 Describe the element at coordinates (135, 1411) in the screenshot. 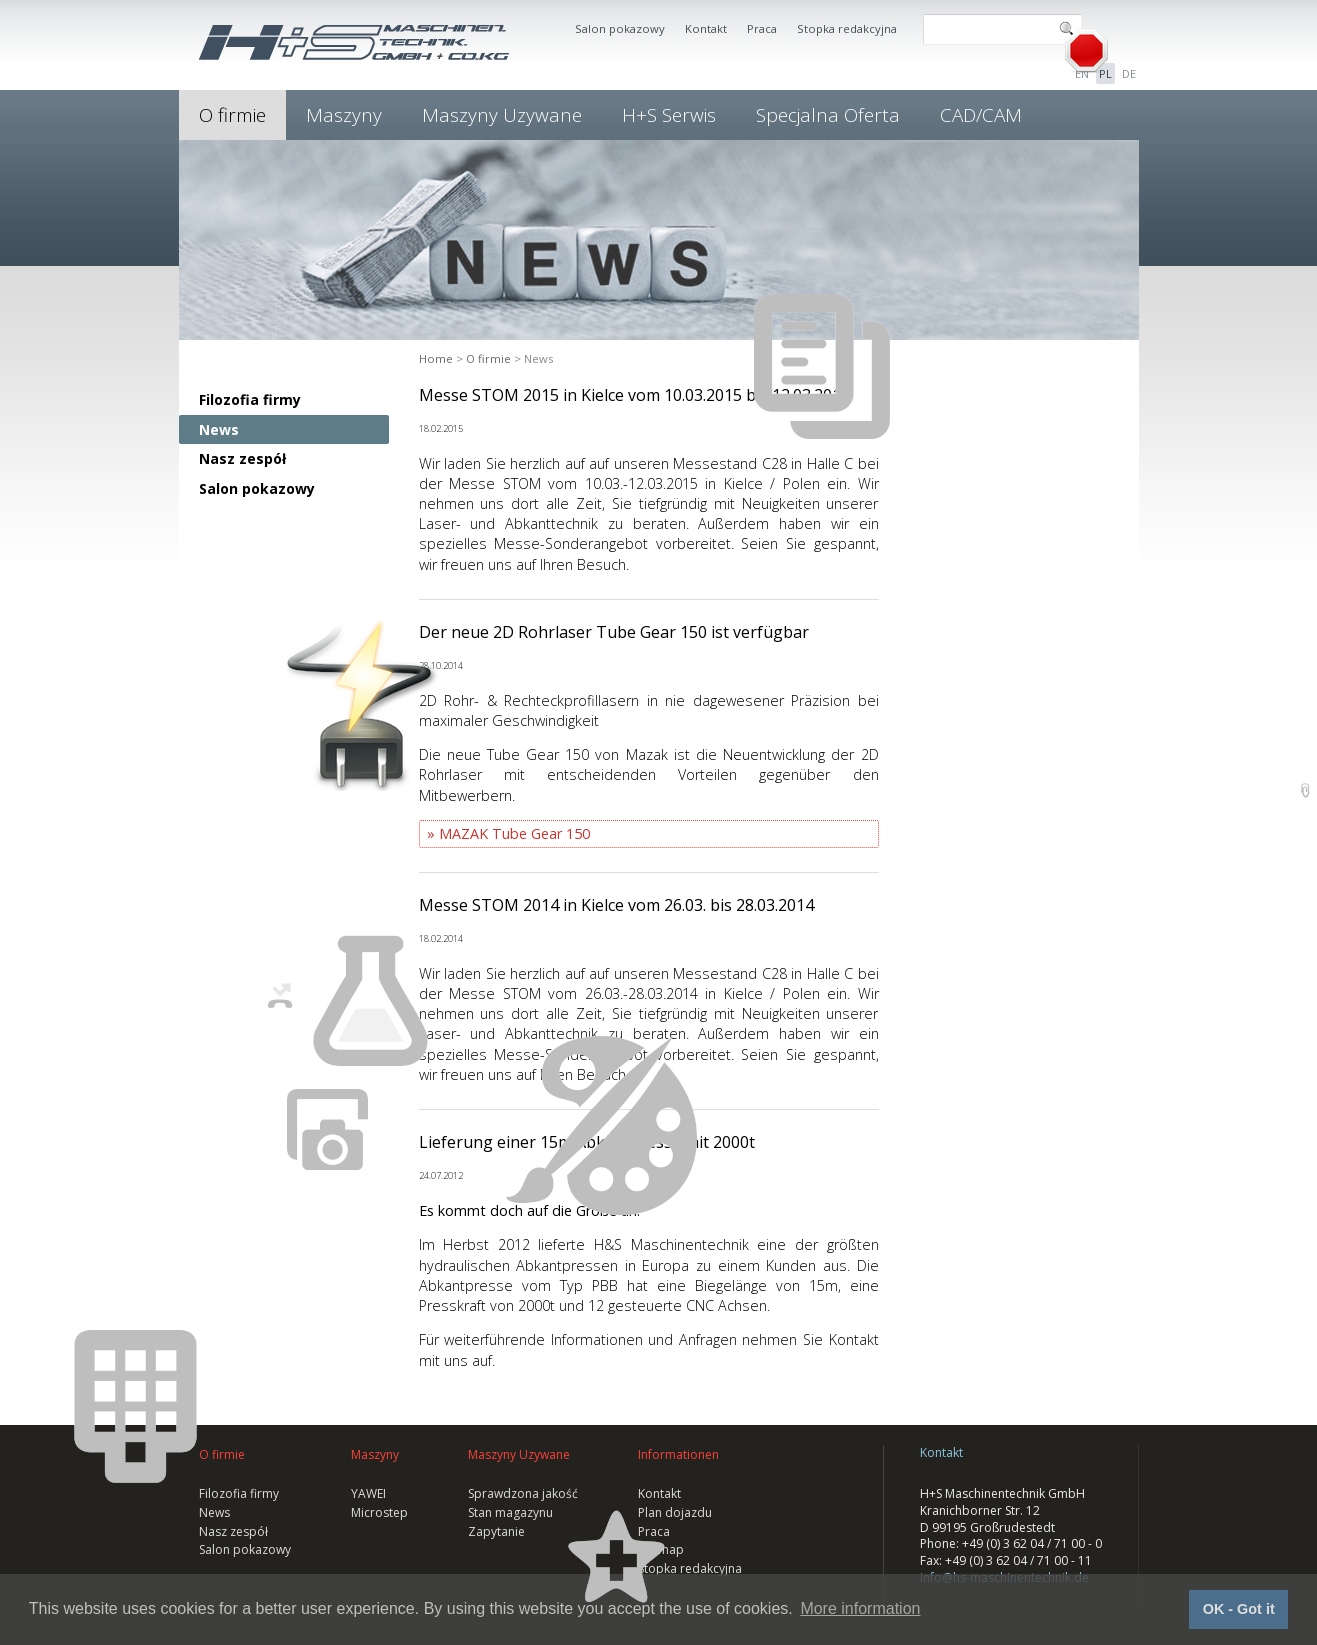

I see `open the dialpad for number input` at that location.